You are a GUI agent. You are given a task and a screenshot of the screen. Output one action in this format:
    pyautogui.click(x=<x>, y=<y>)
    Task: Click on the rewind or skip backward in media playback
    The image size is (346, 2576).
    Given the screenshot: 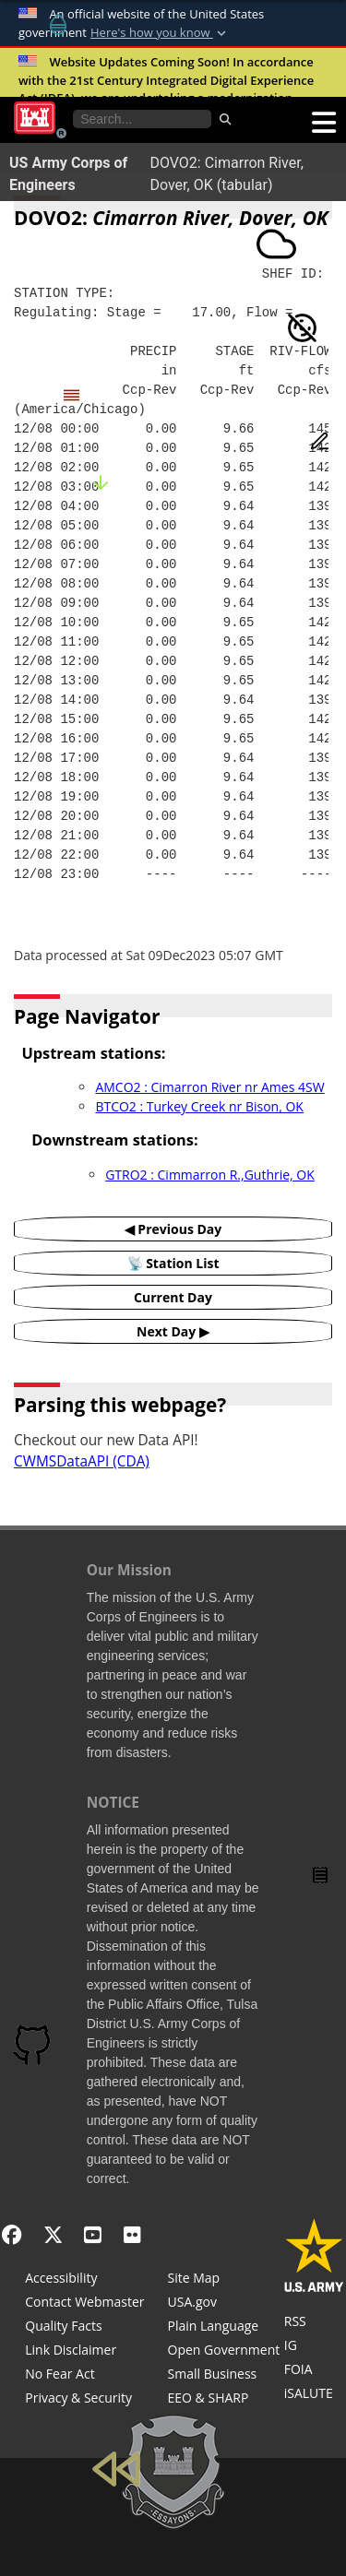 What is the action you would take?
    pyautogui.click(x=116, y=2469)
    